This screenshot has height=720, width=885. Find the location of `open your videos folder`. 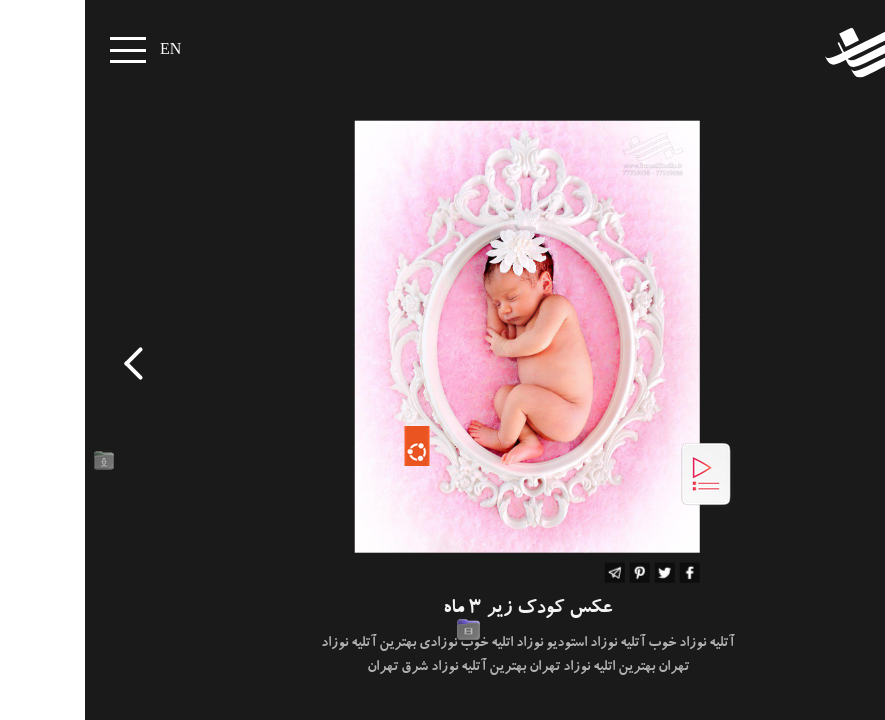

open your videos folder is located at coordinates (468, 629).